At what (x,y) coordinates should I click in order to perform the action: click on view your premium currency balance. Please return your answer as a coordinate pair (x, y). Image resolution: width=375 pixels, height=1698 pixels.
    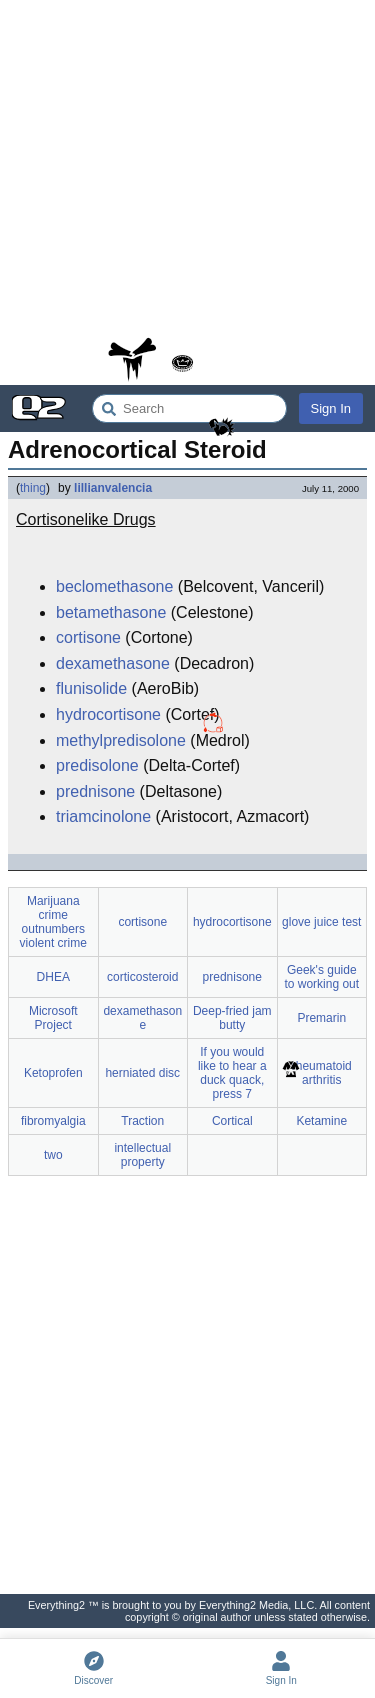
    Looking at the image, I should click on (182, 363).